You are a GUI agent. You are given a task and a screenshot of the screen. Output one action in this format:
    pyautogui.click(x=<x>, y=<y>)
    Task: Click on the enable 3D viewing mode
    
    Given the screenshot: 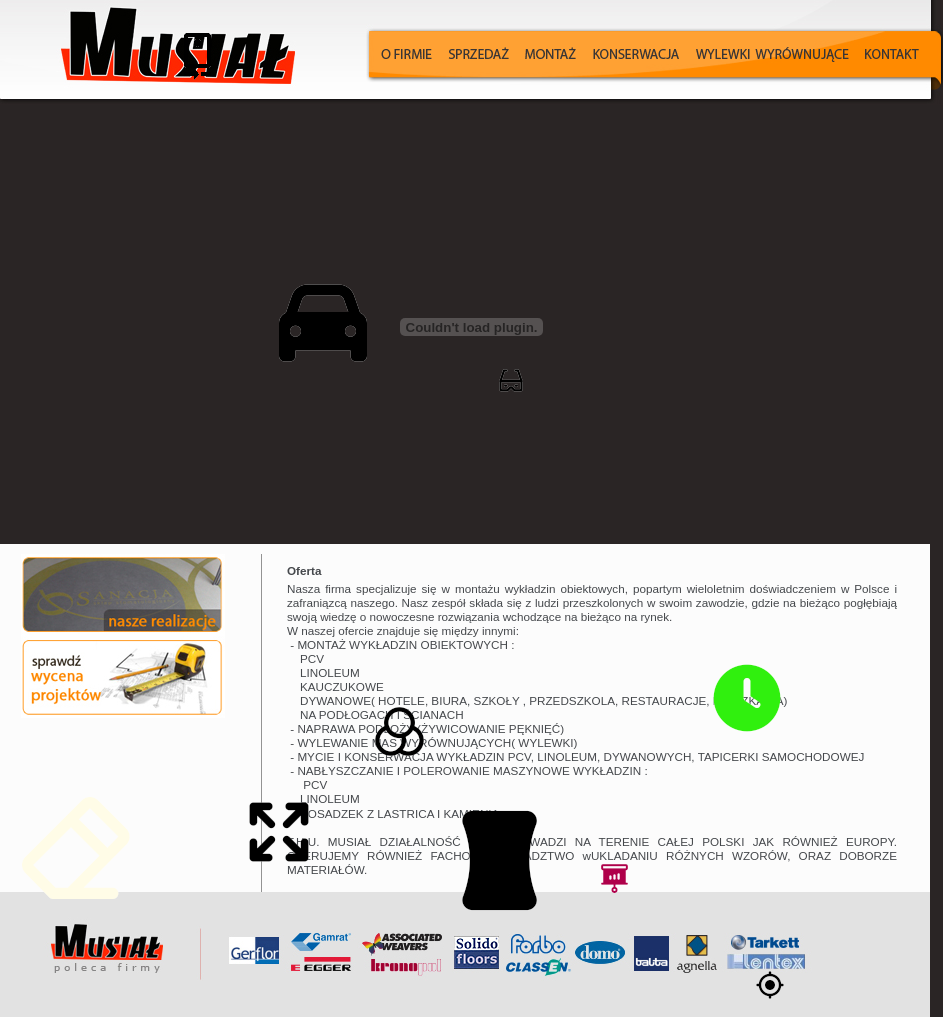 What is the action you would take?
    pyautogui.click(x=511, y=381)
    